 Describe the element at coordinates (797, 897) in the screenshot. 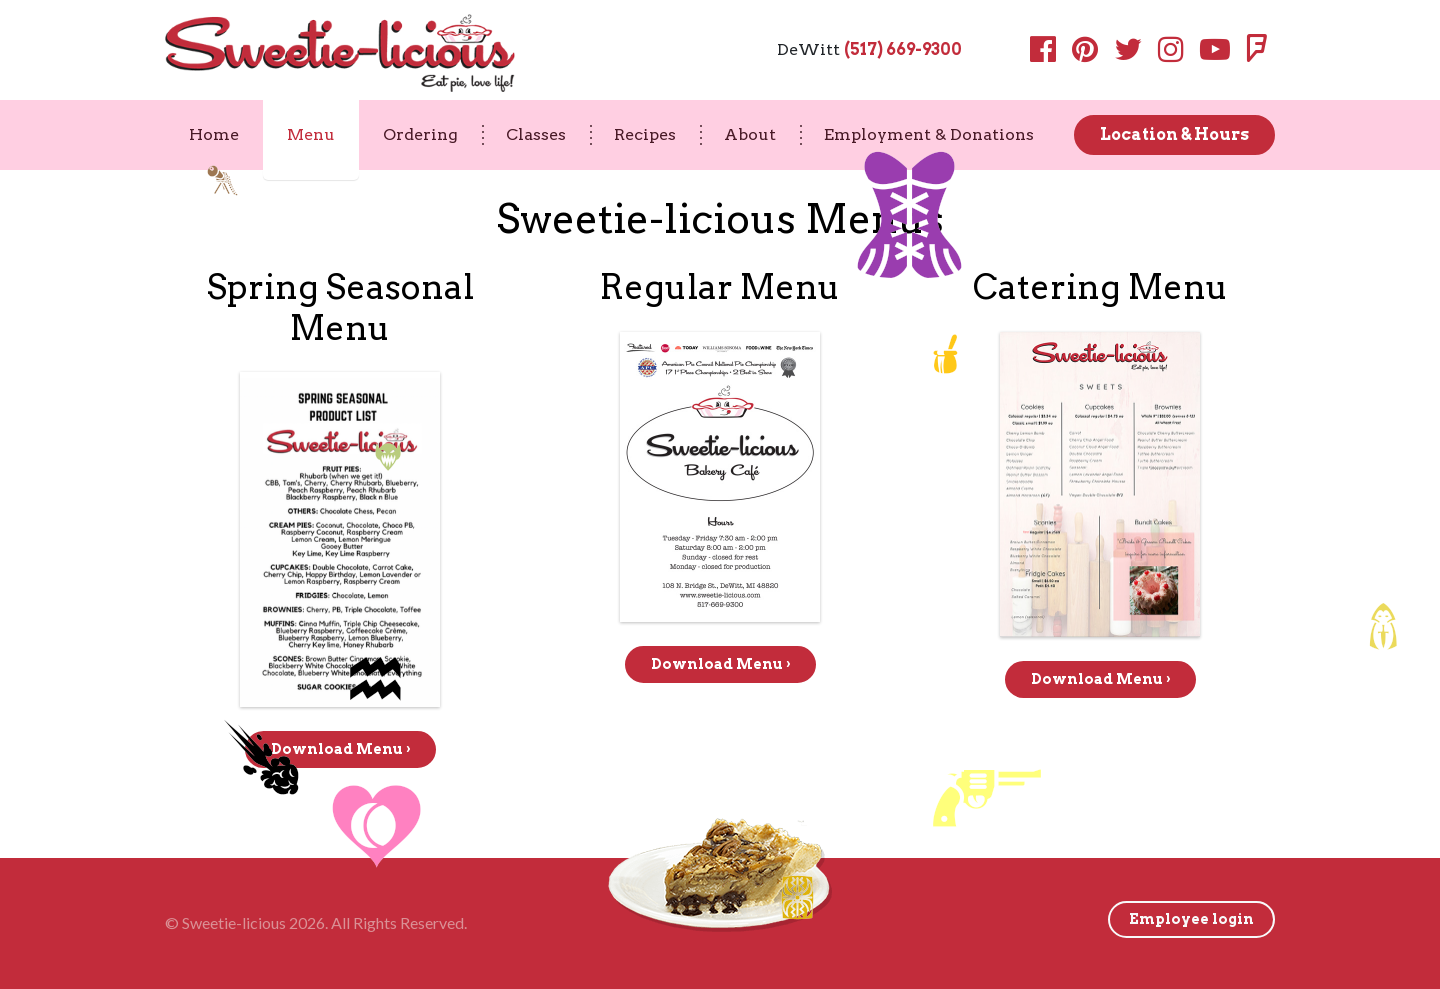

I see `access defense or shield abilities in a game` at that location.